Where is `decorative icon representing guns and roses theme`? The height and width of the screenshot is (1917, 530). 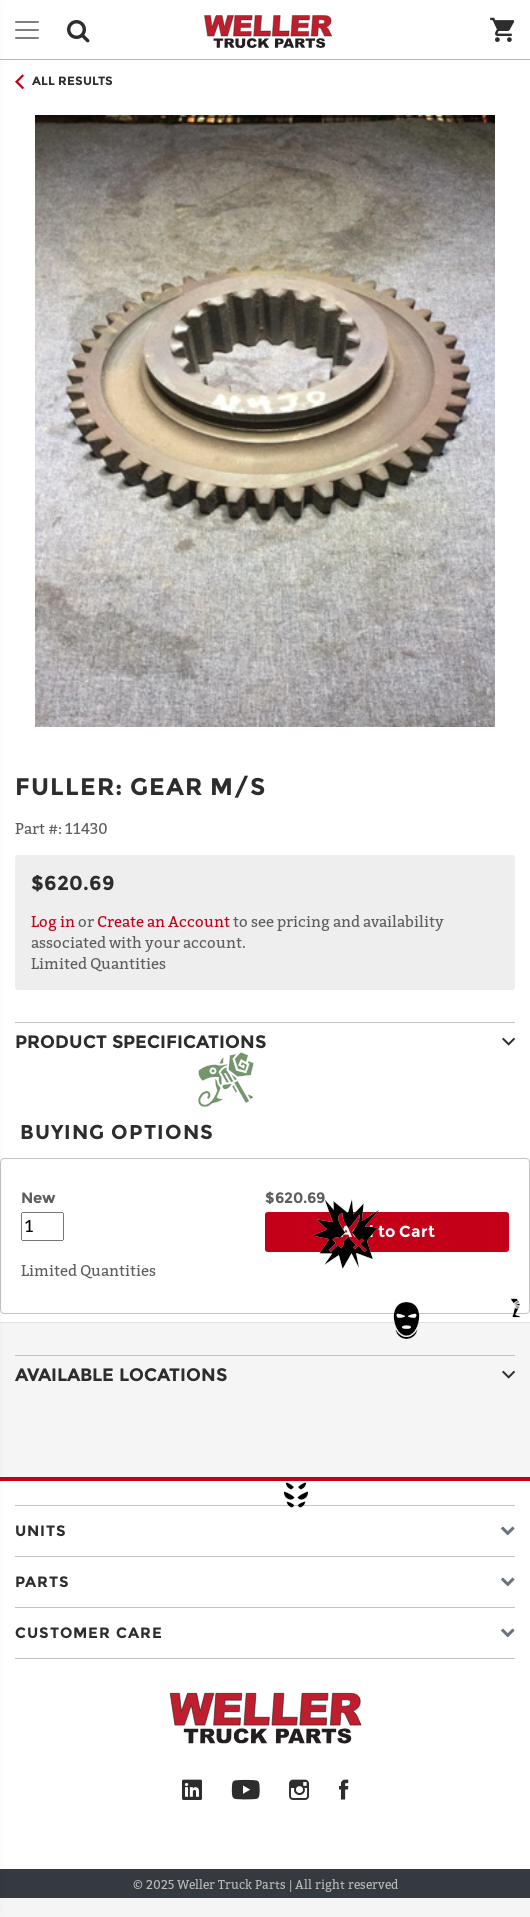 decorative icon representing guns and roses theme is located at coordinates (226, 1080).